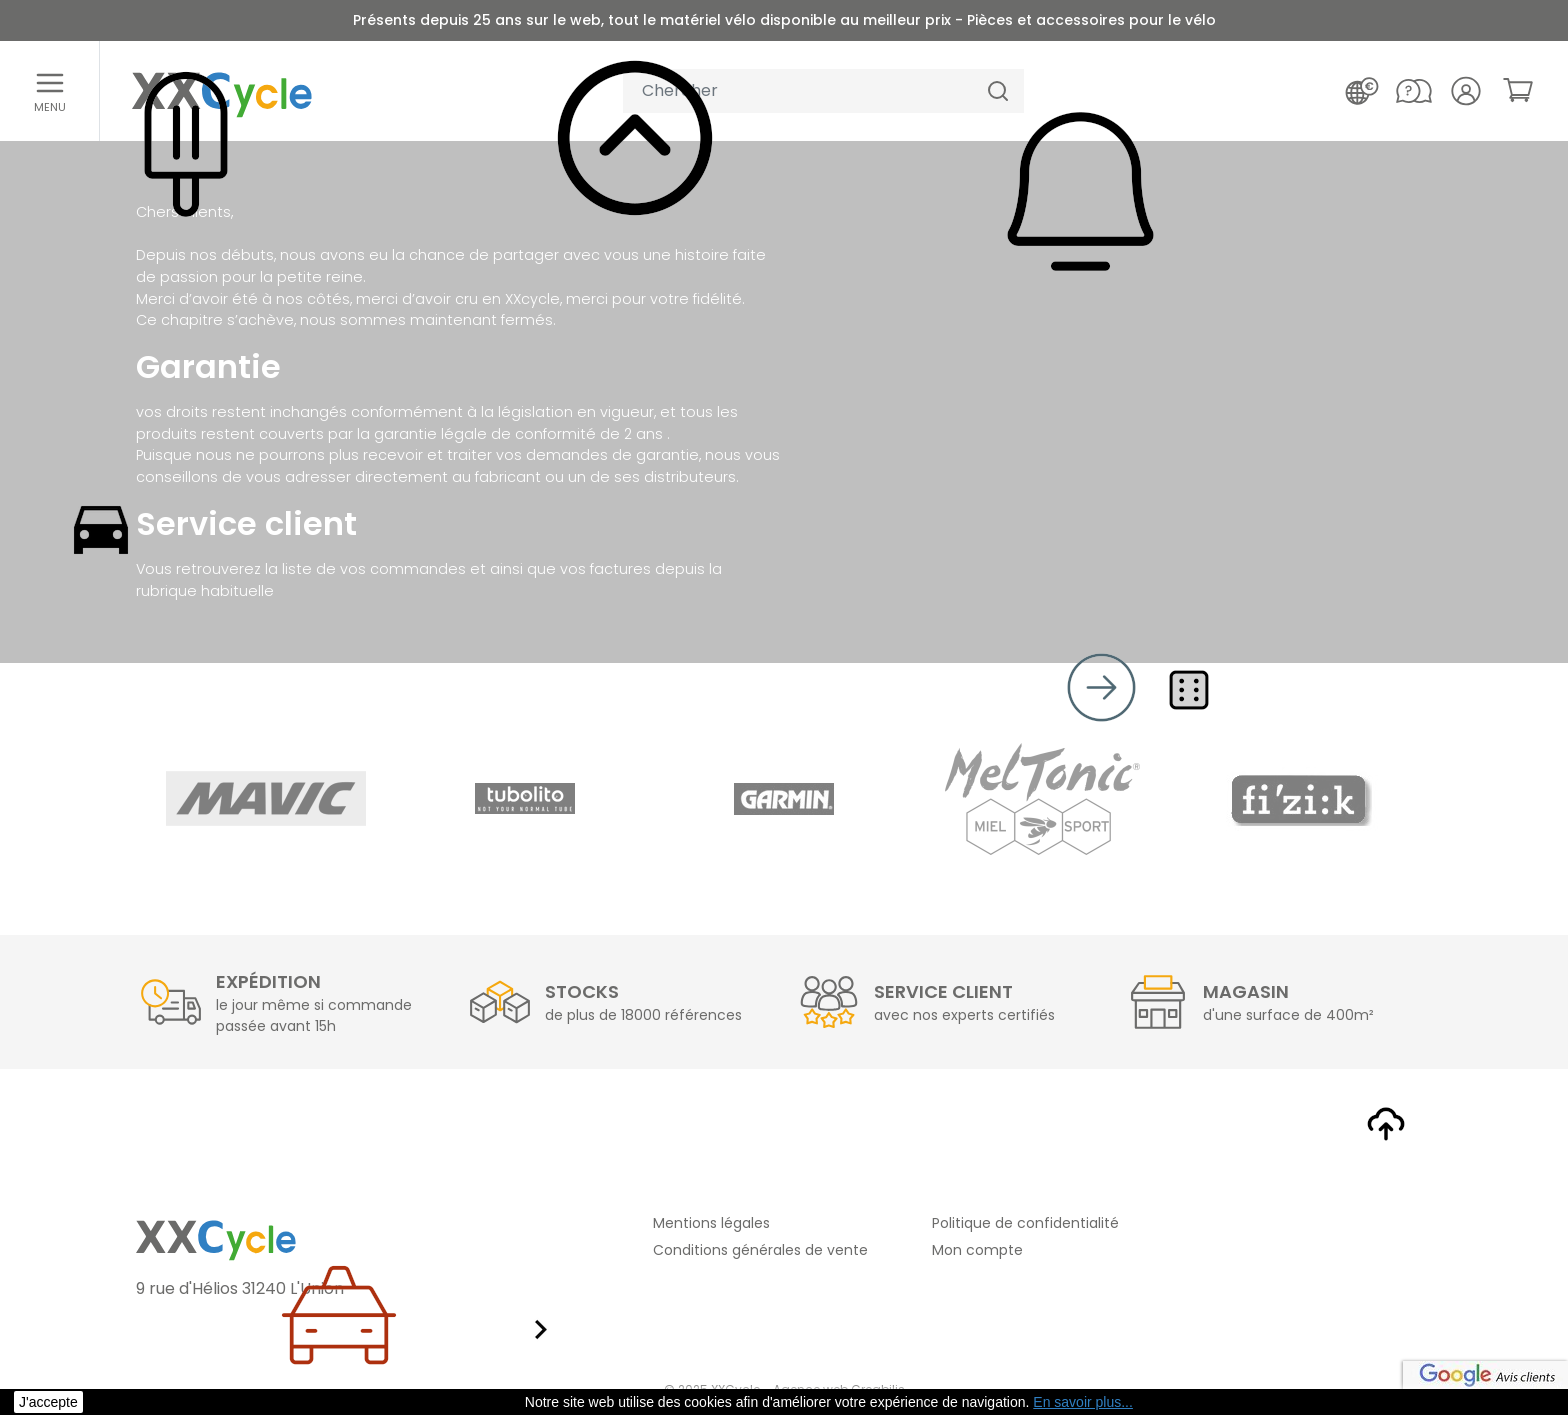  Describe the element at coordinates (1386, 1124) in the screenshot. I see `upload file to cloud storage` at that location.